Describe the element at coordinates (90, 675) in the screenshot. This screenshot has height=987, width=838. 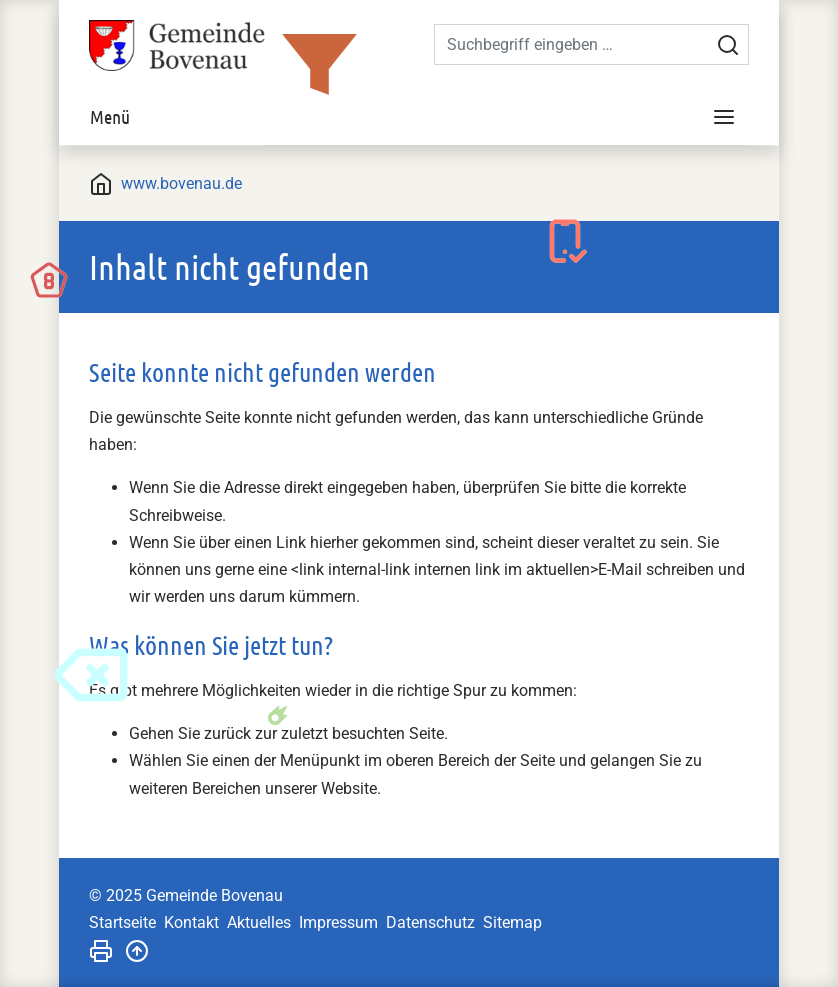
I see `delete the previous character` at that location.